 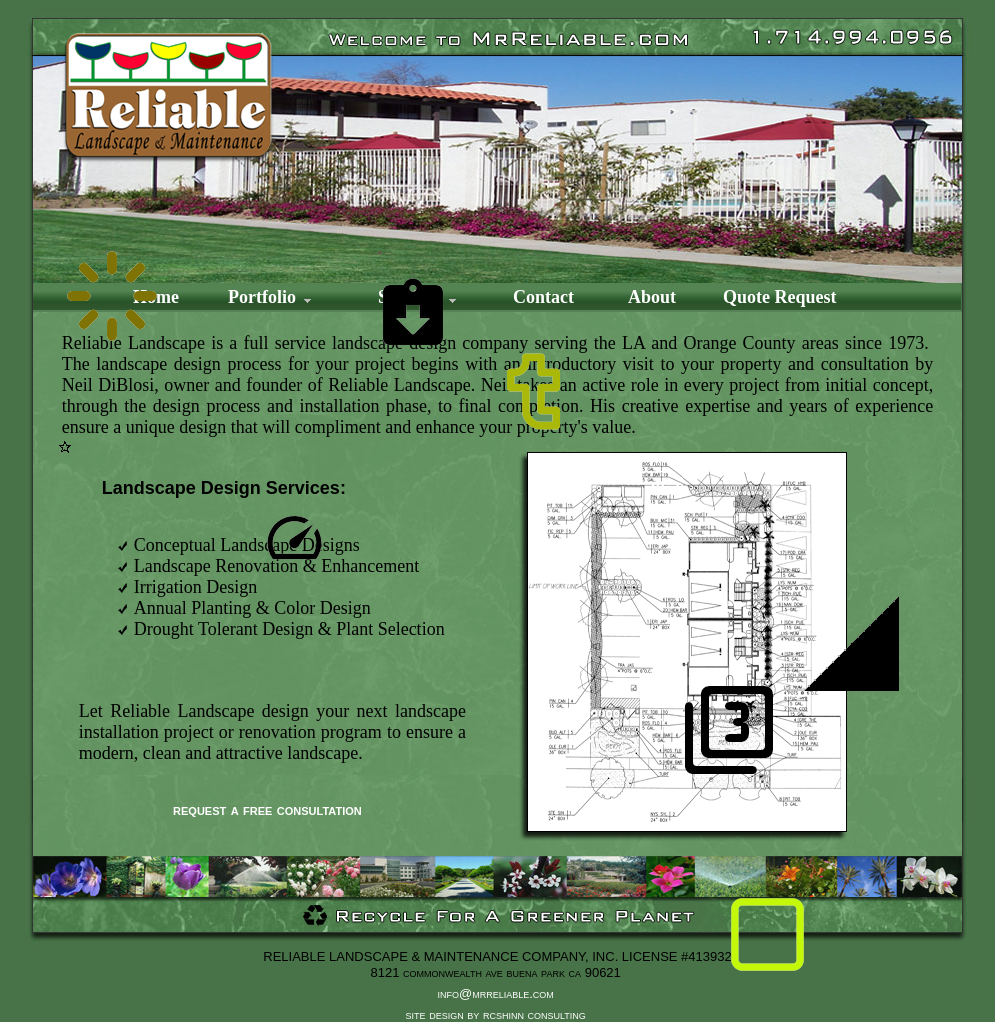 I want to click on indicates full cellular signal strength, so click(x=851, y=643).